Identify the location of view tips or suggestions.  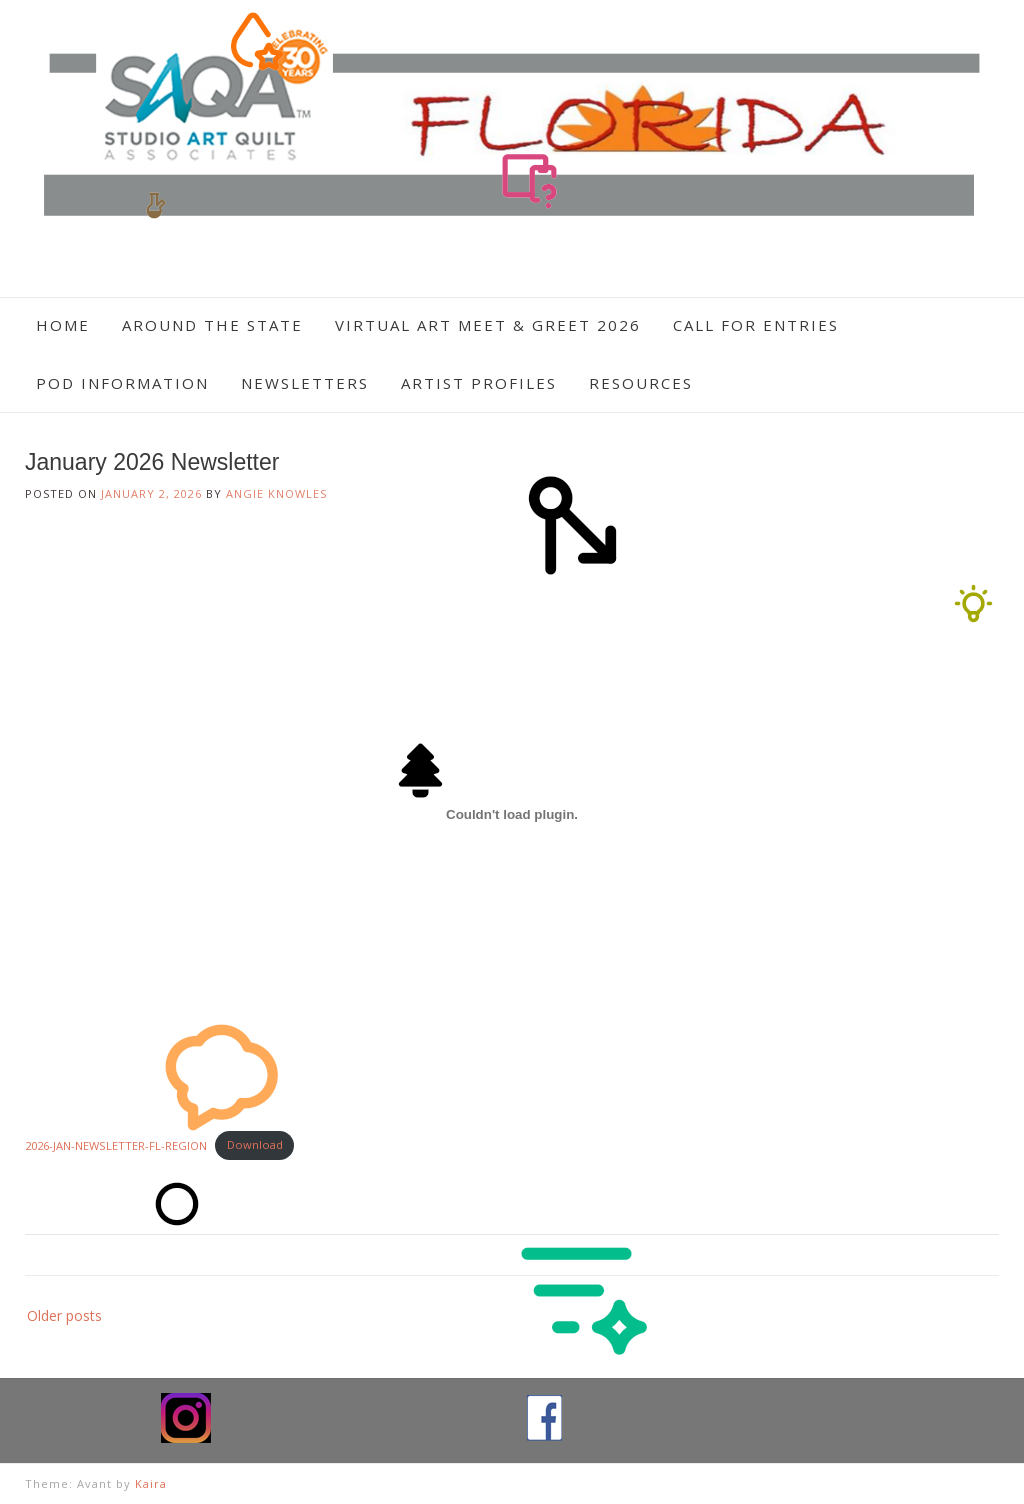
(973, 603).